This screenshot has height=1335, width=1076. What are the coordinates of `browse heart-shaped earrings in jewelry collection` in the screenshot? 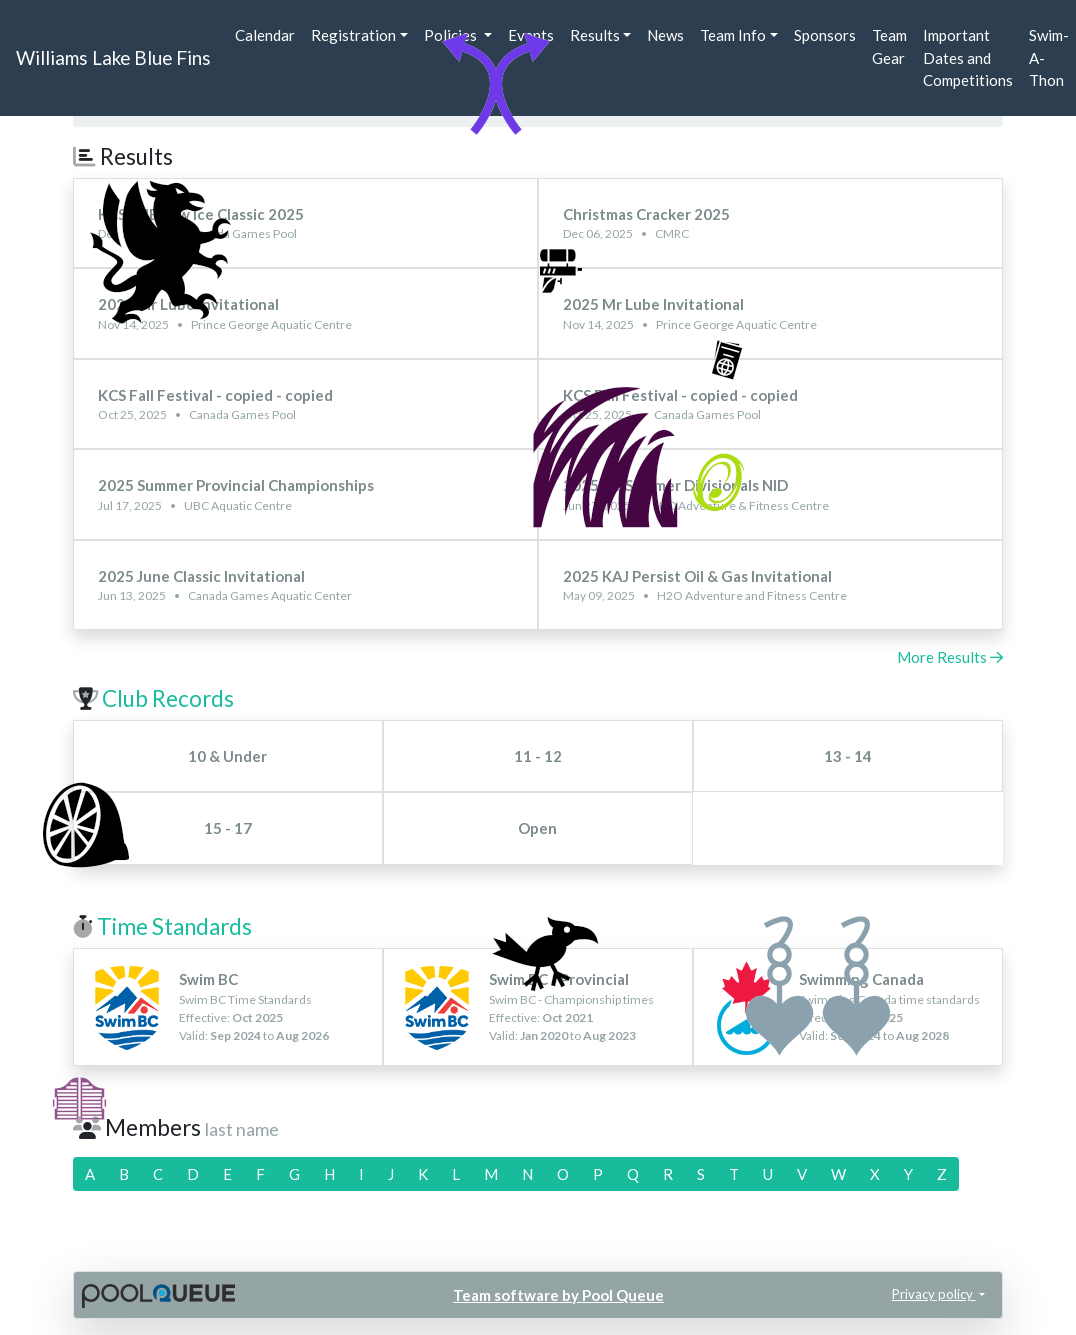 It's located at (818, 986).